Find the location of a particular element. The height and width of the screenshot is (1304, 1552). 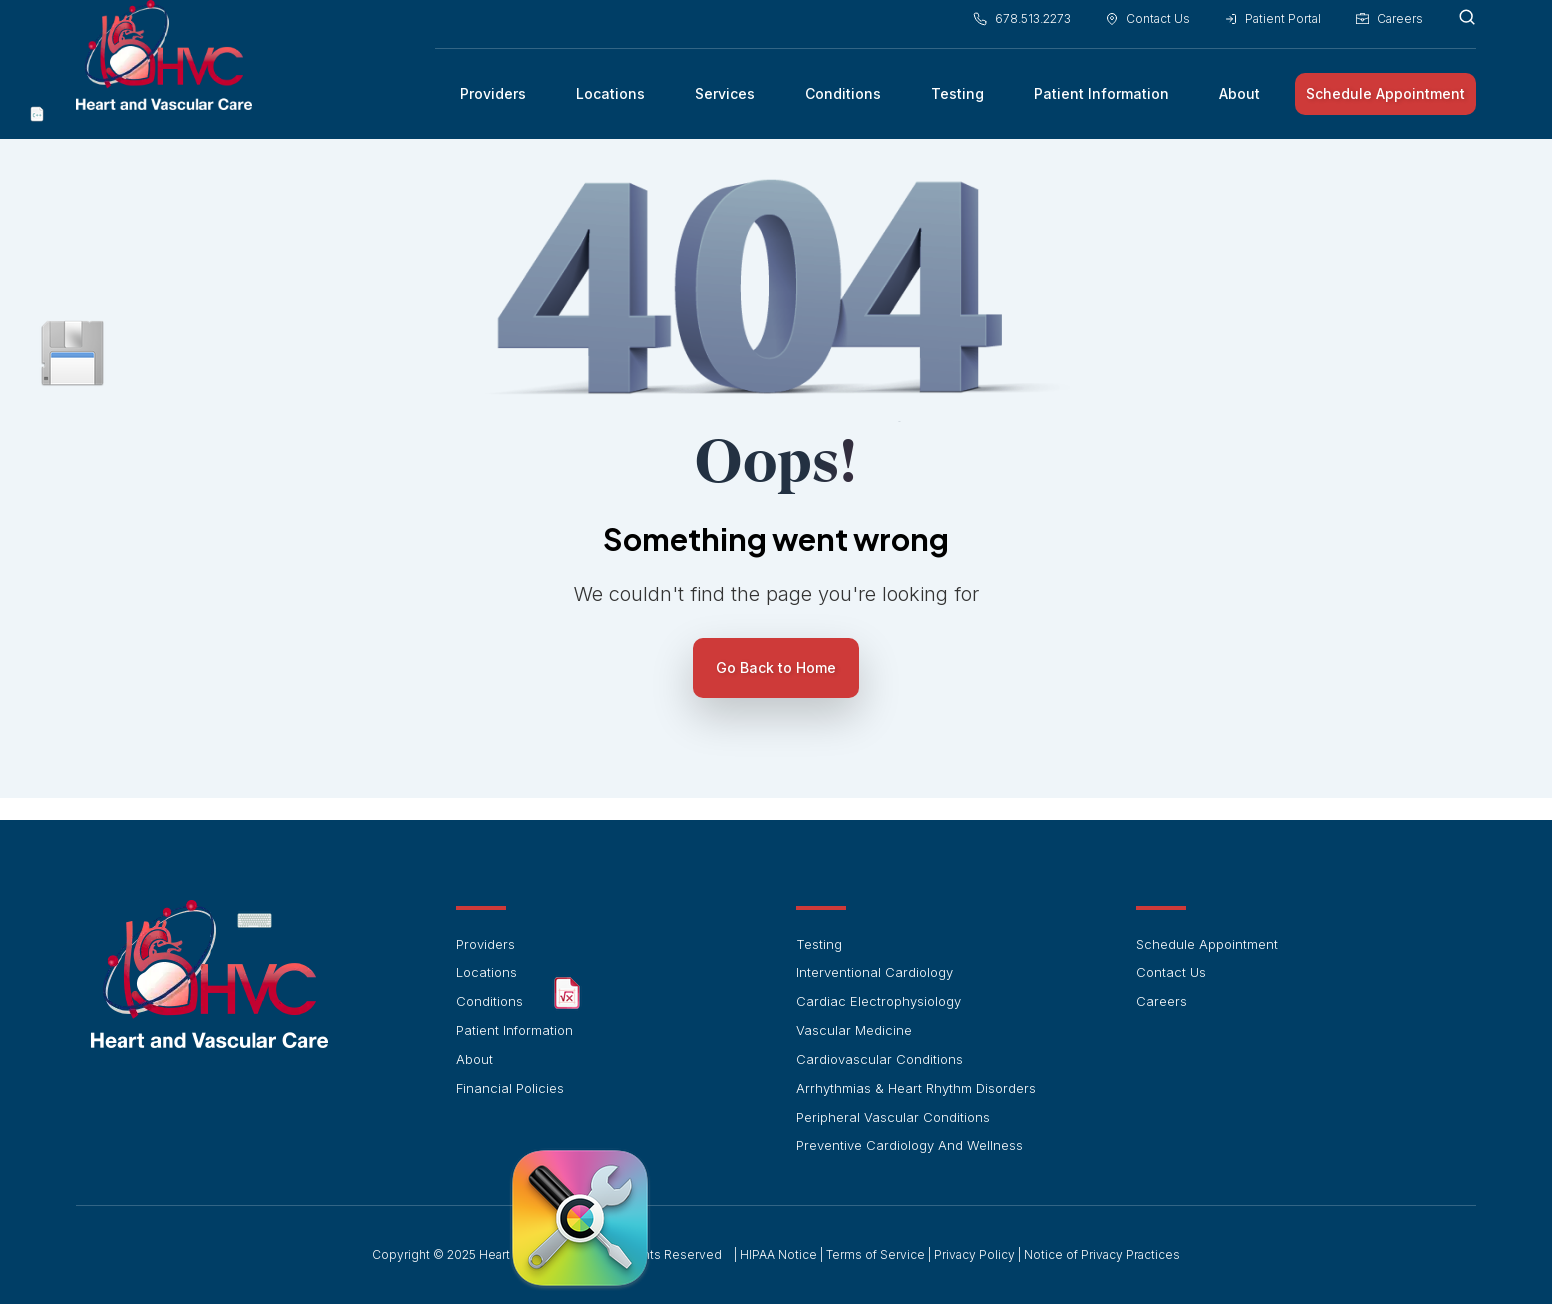

magneto-optical disk drive or storage device is located at coordinates (72, 353).